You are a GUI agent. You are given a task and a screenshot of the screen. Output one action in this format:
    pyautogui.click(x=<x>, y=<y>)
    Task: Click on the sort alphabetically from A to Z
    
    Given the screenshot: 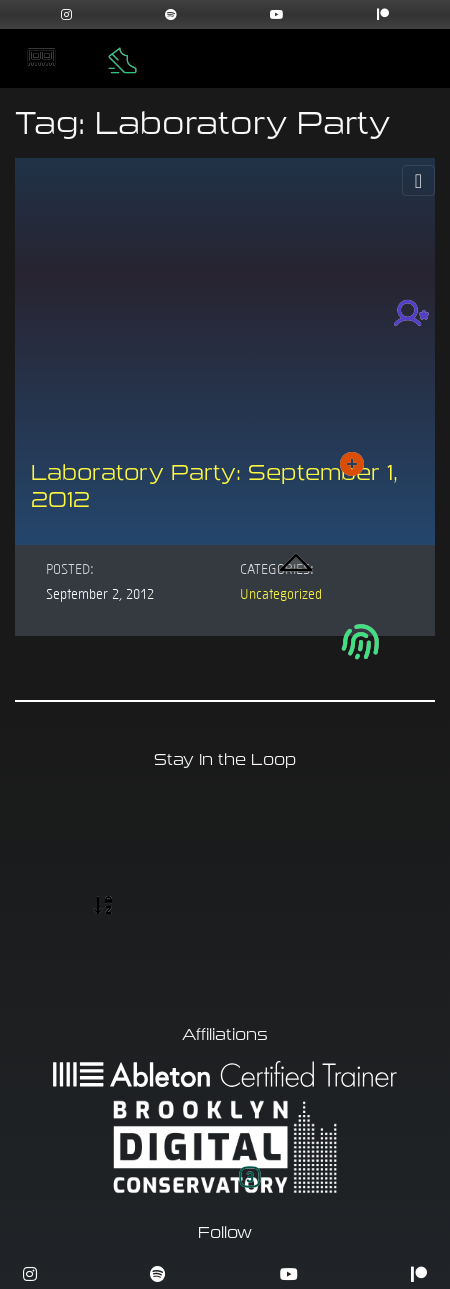 What is the action you would take?
    pyautogui.click(x=103, y=905)
    